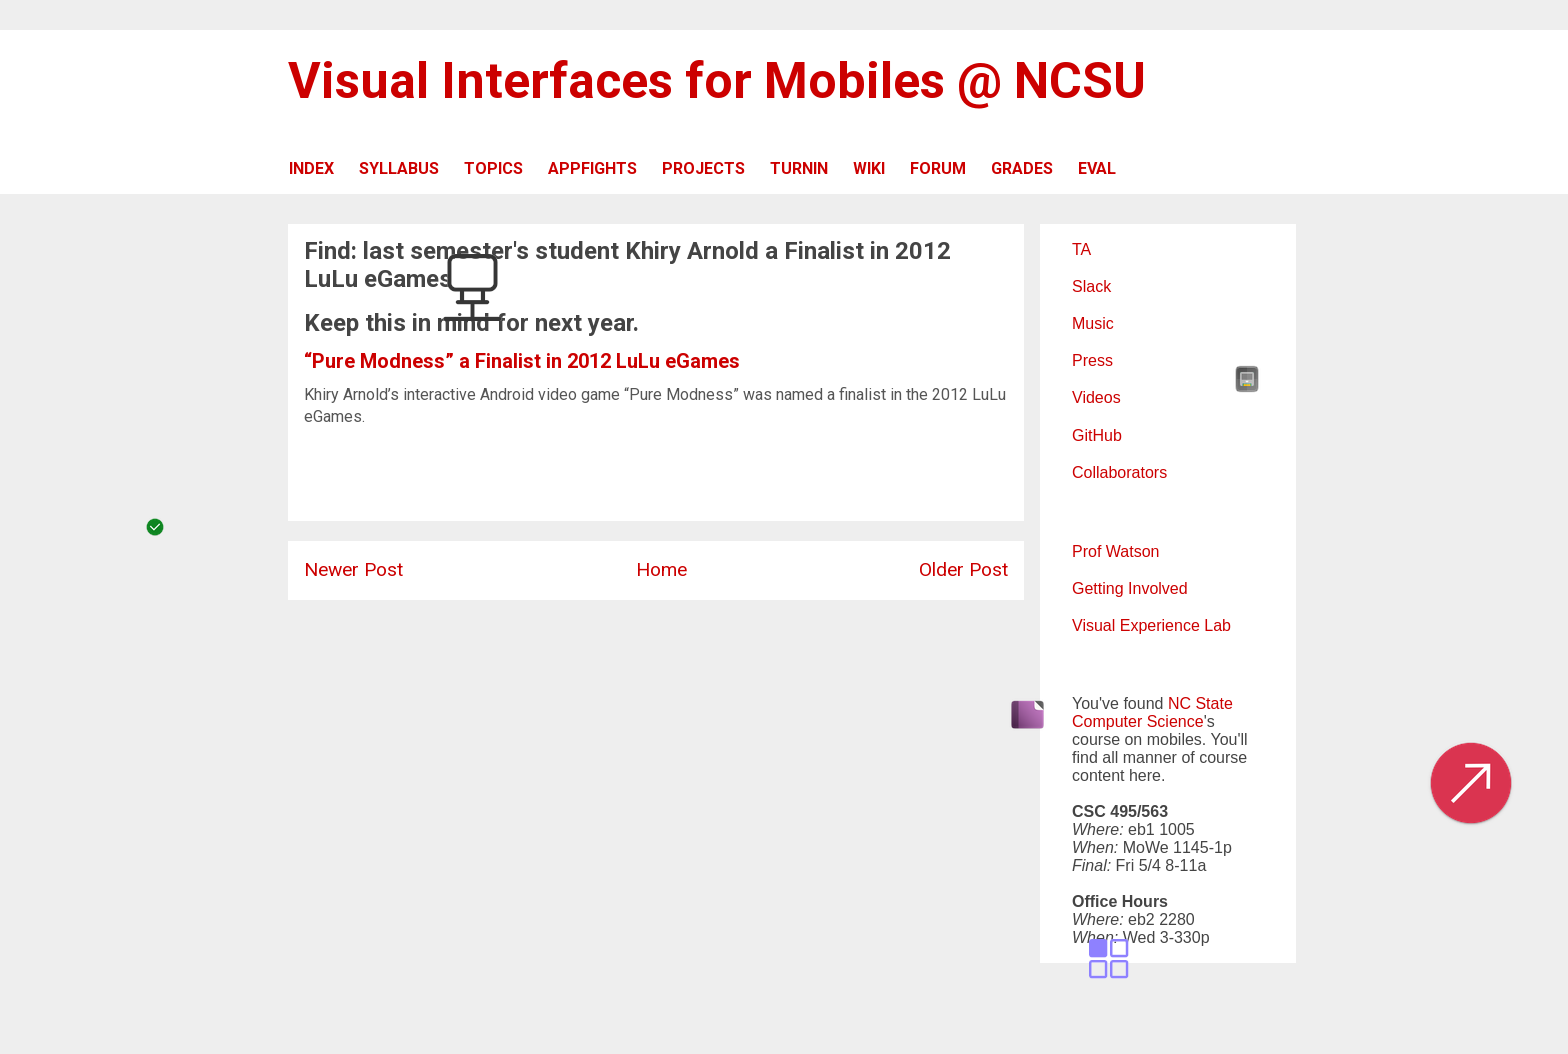 The height and width of the screenshot is (1054, 1568). Describe the element at coordinates (1110, 960) in the screenshot. I see `access application preferences or settings` at that location.